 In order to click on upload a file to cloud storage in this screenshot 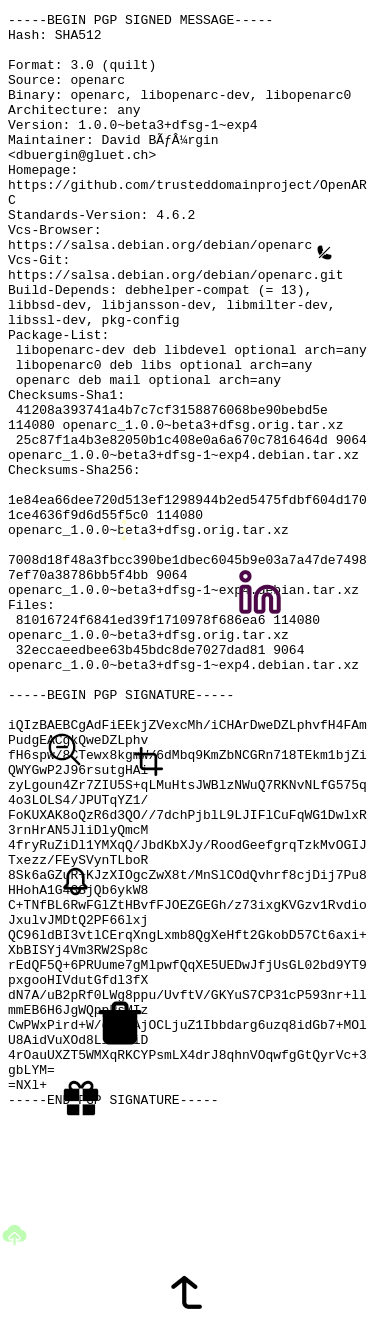, I will do `click(14, 1234)`.